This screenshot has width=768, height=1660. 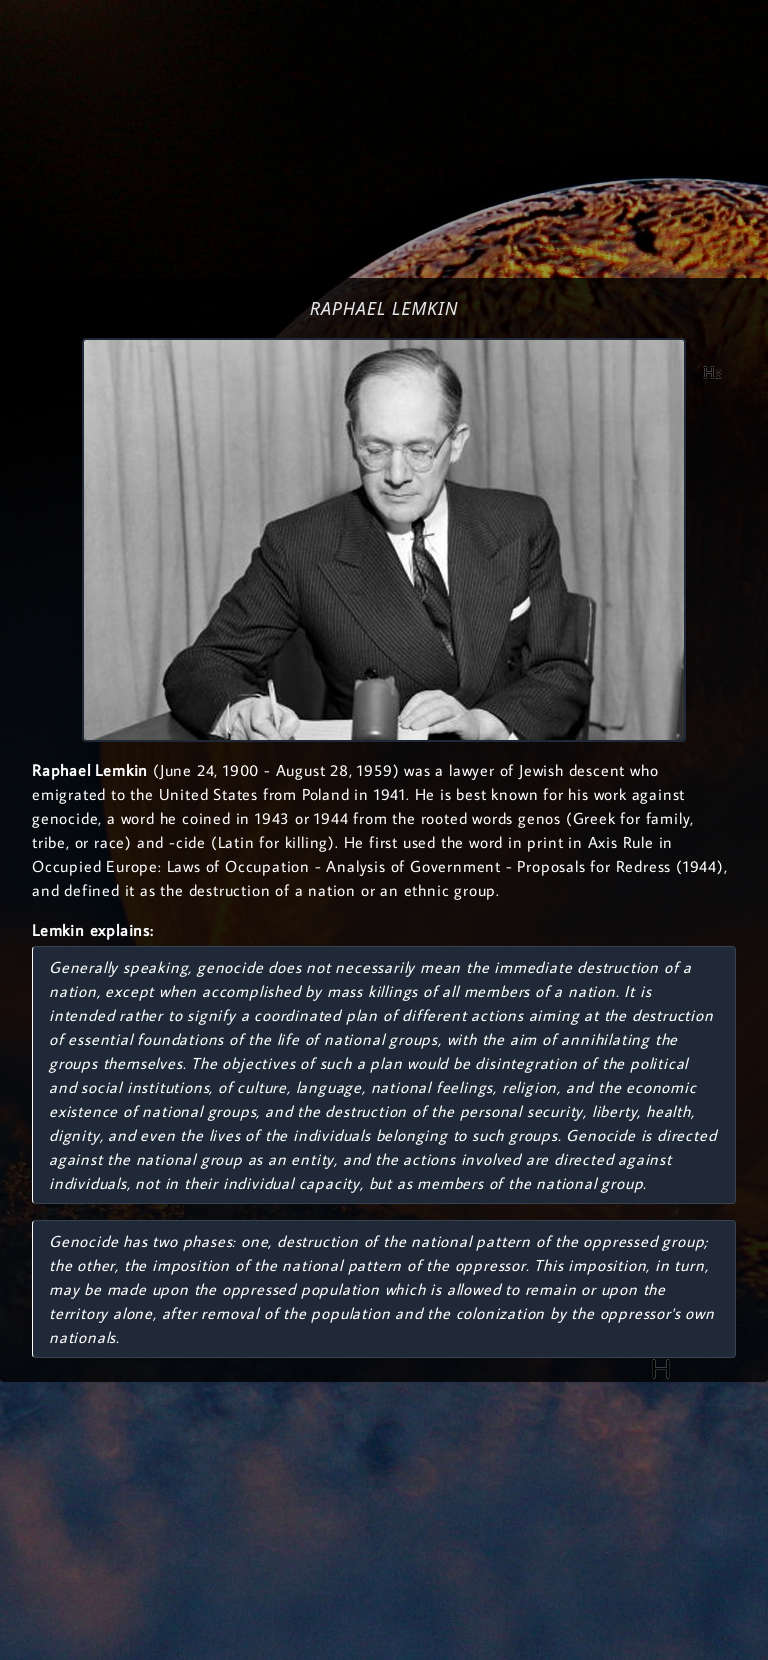 I want to click on format text as heading level 2, so click(x=712, y=372).